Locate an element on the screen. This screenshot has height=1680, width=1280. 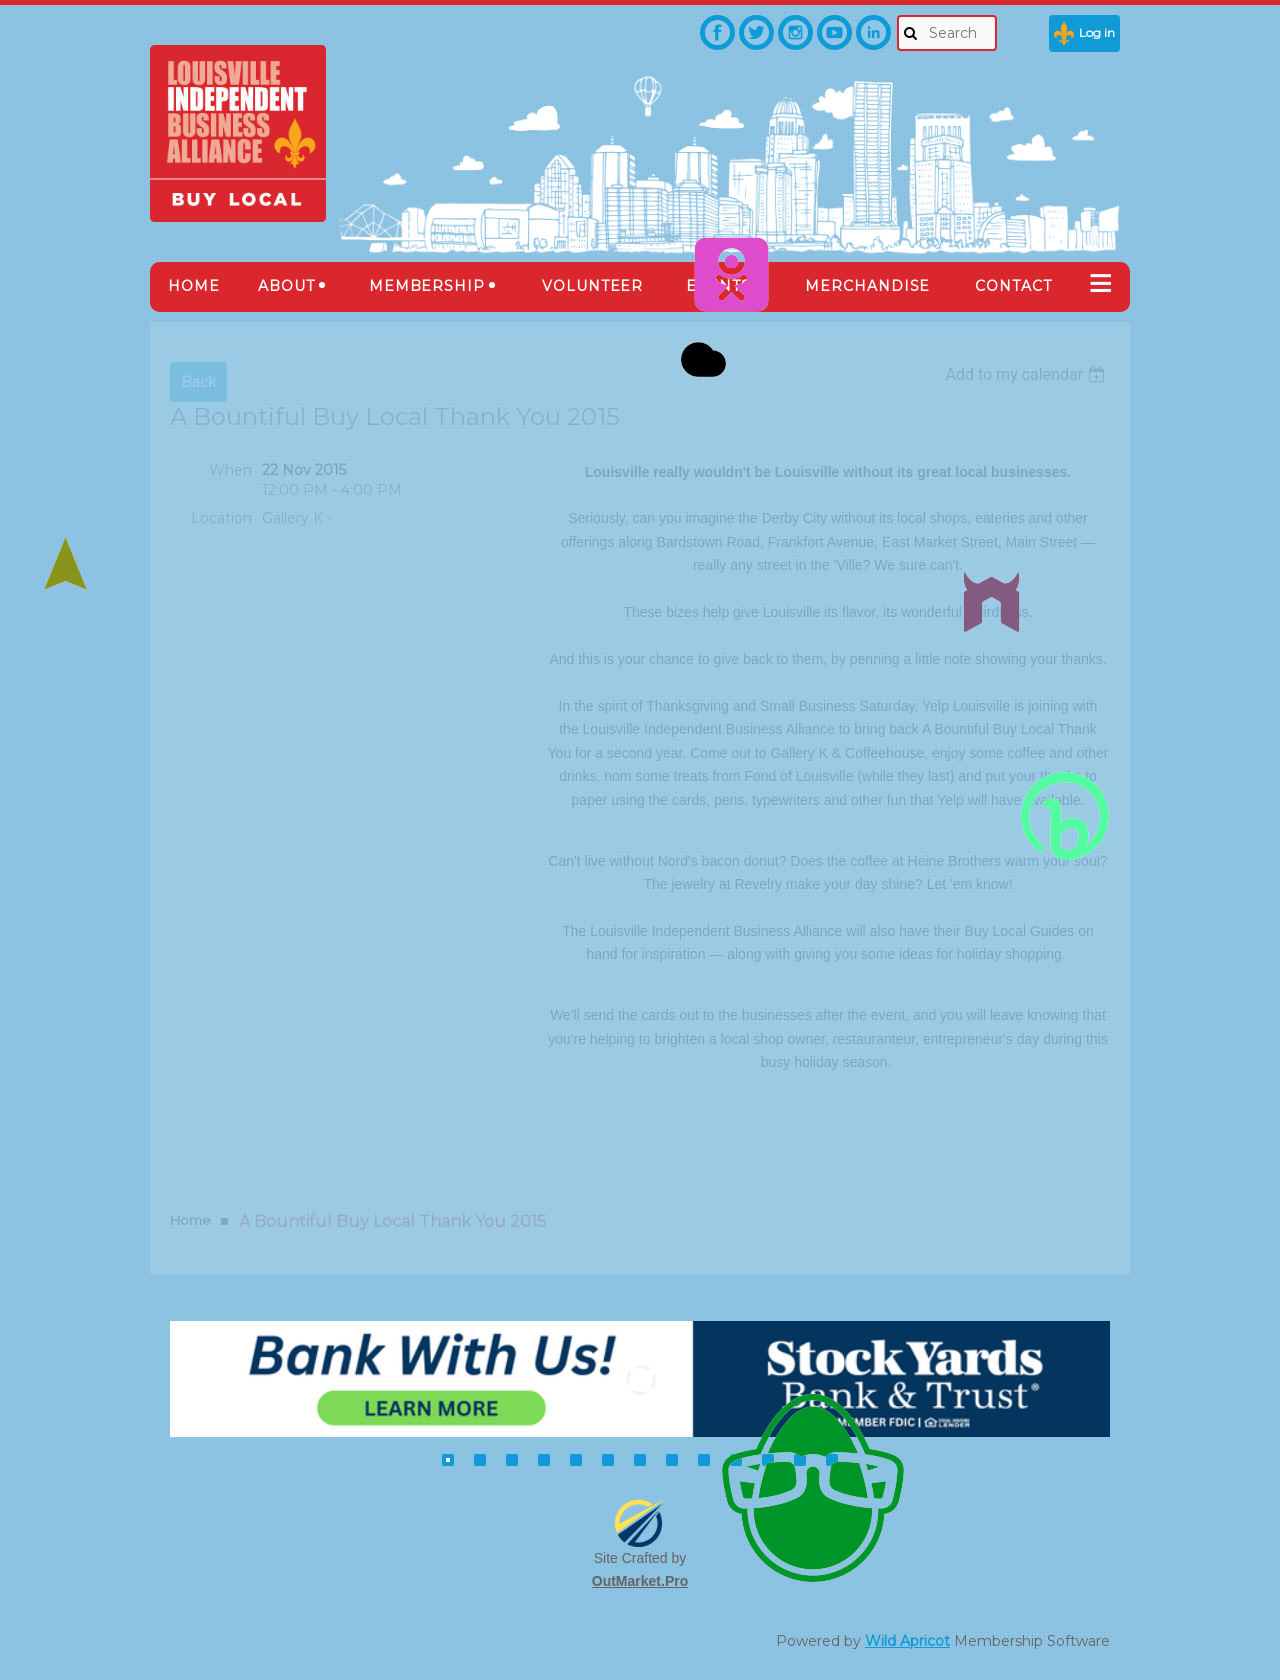
open Odnoklassniki app is located at coordinates (731, 274).